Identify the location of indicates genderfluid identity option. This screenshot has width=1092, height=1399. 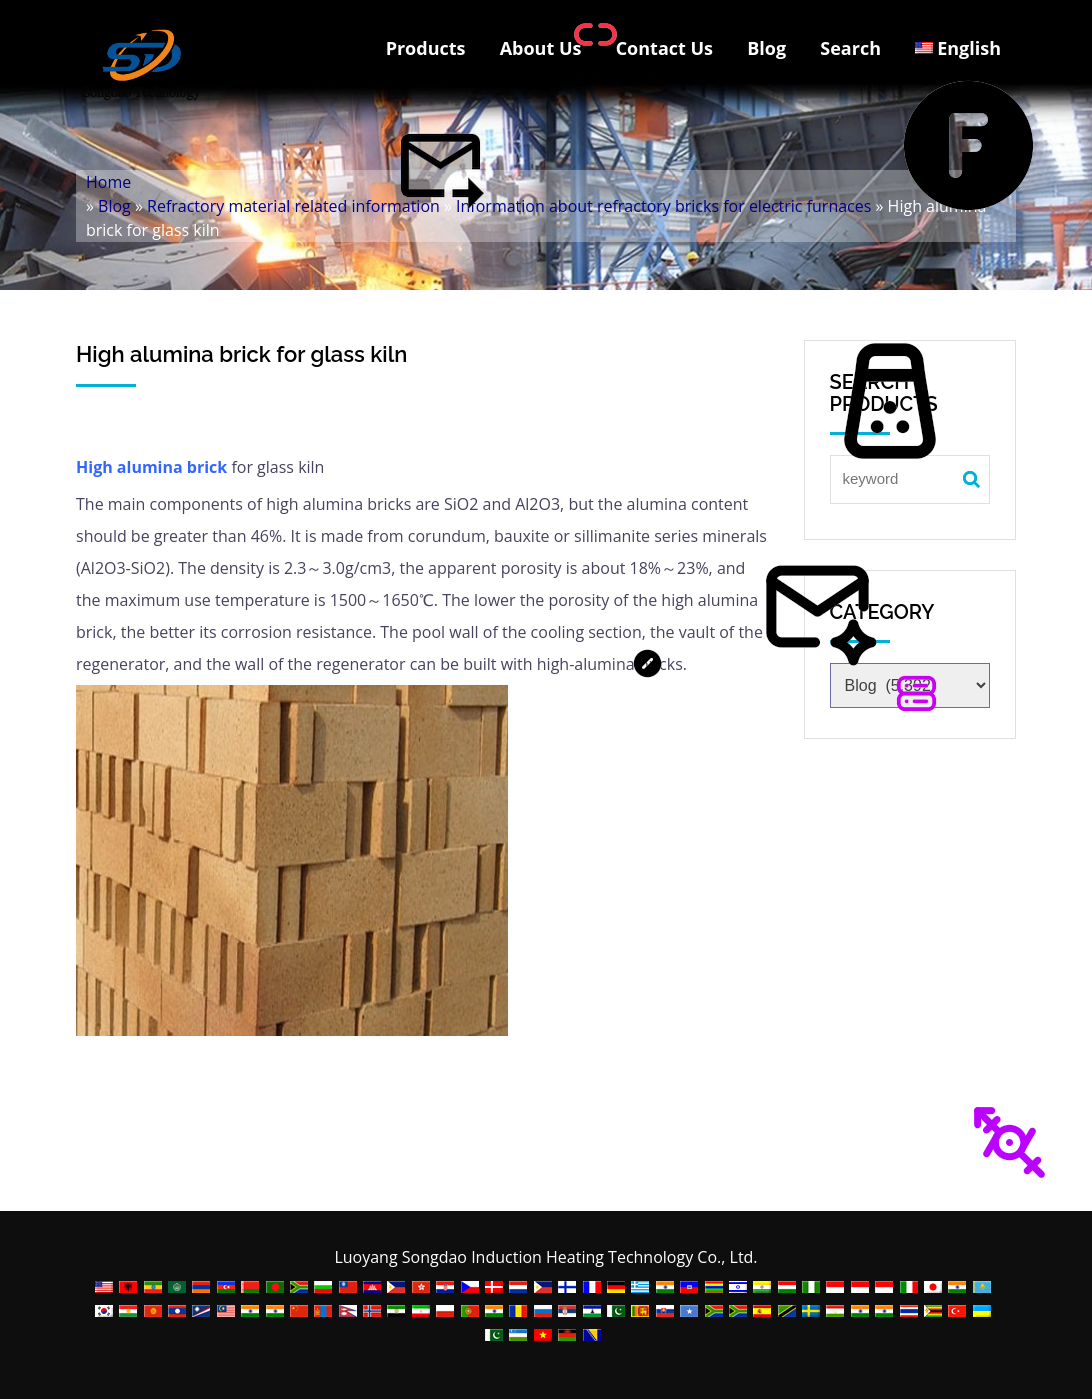
(1009, 1142).